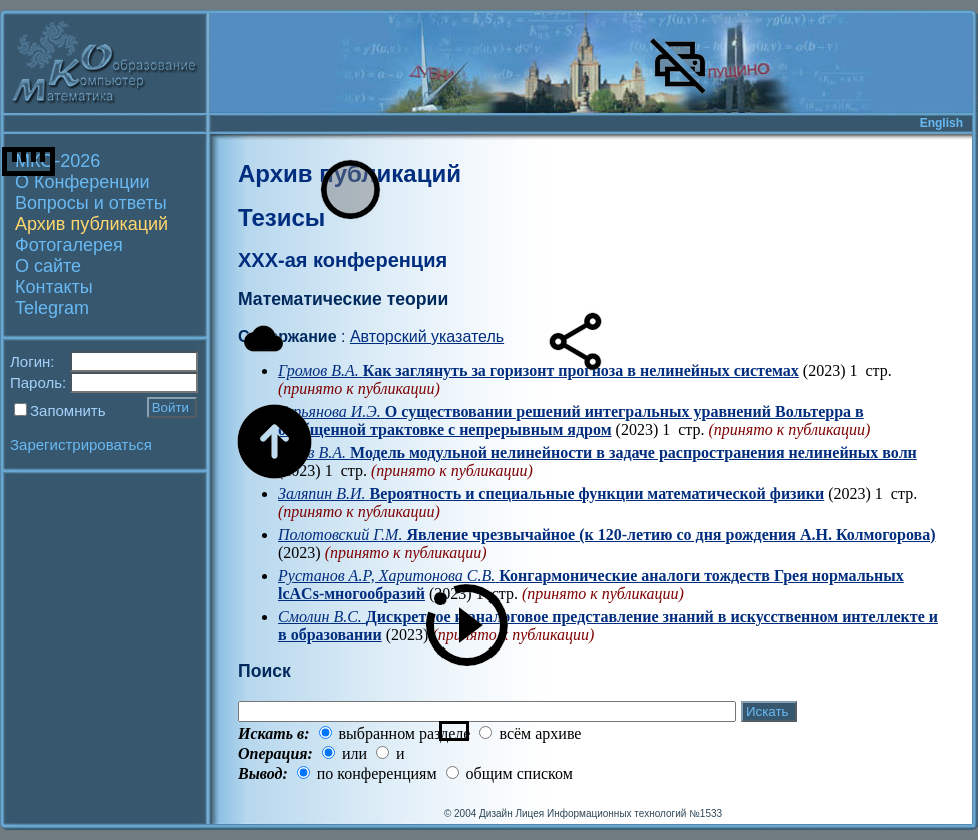  Describe the element at coordinates (454, 731) in the screenshot. I see `crop image to 16:9 aspect ratio` at that location.